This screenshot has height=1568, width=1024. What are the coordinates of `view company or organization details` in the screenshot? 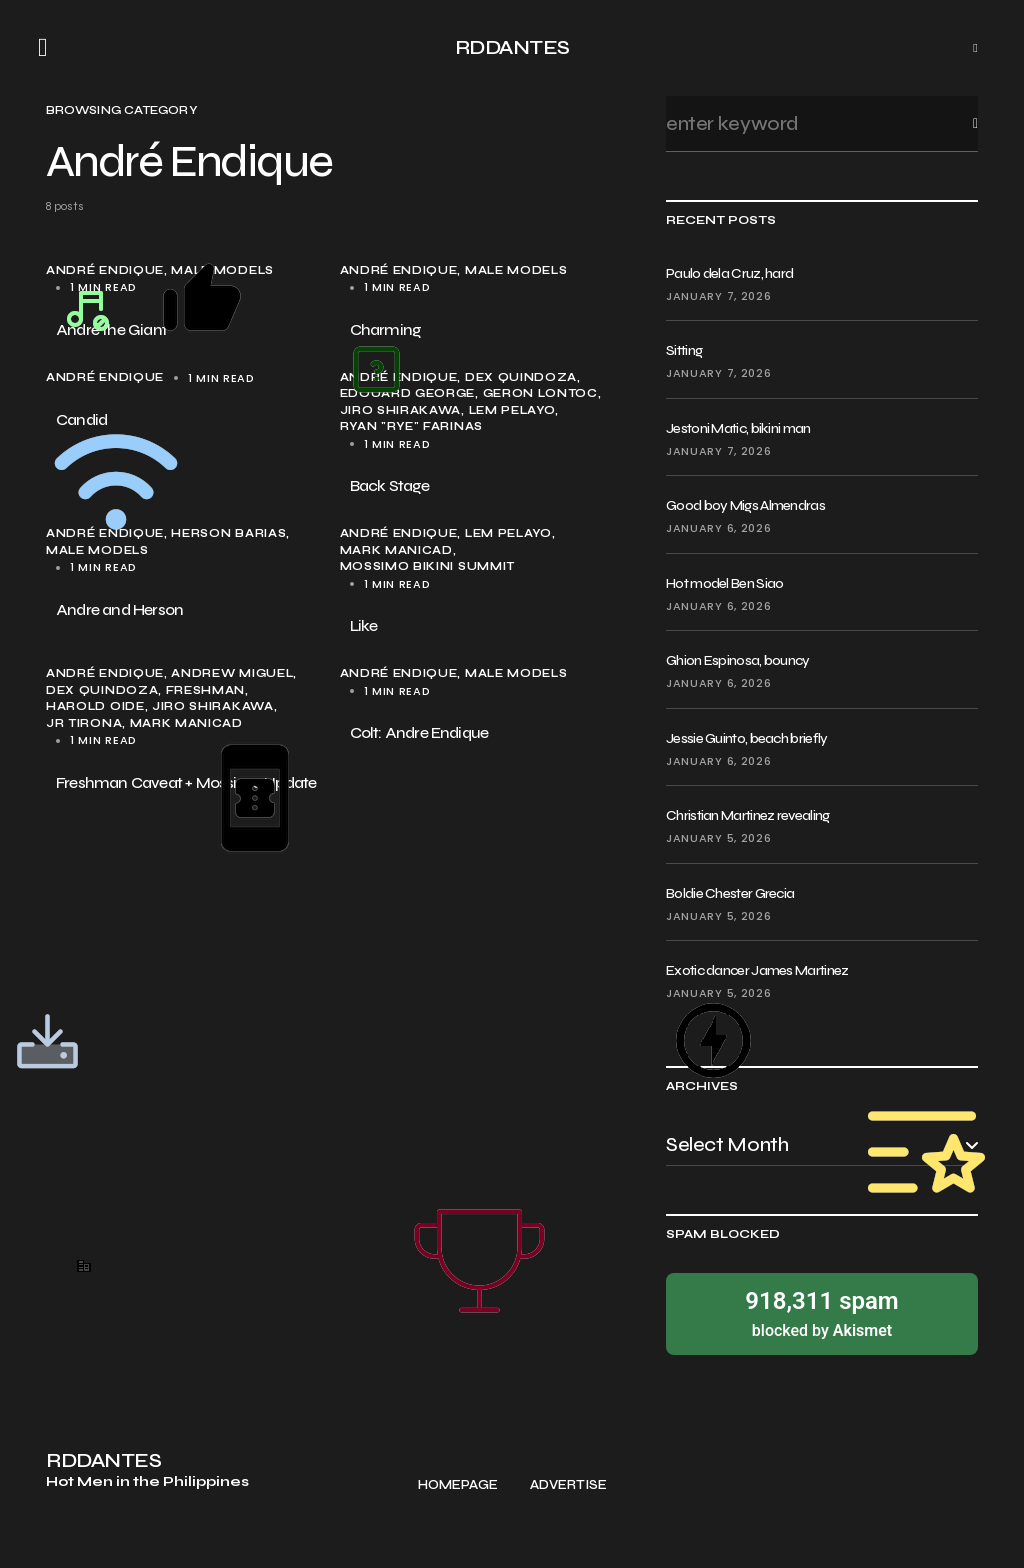 It's located at (84, 1266).